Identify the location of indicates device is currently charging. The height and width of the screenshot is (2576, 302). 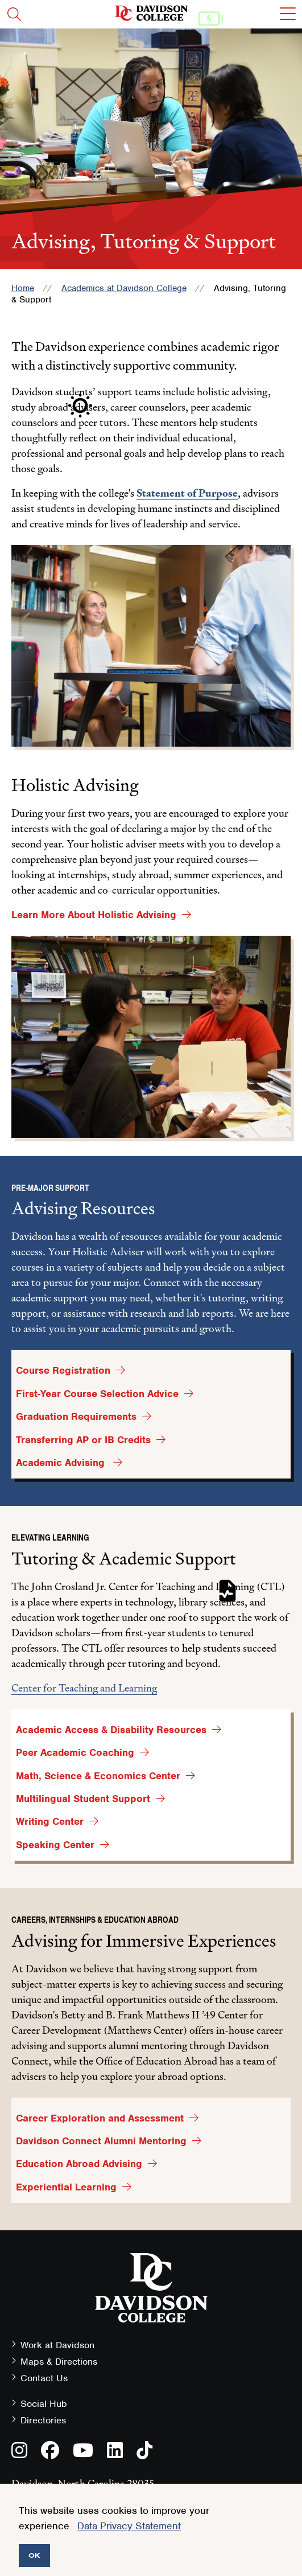
(210, 18).